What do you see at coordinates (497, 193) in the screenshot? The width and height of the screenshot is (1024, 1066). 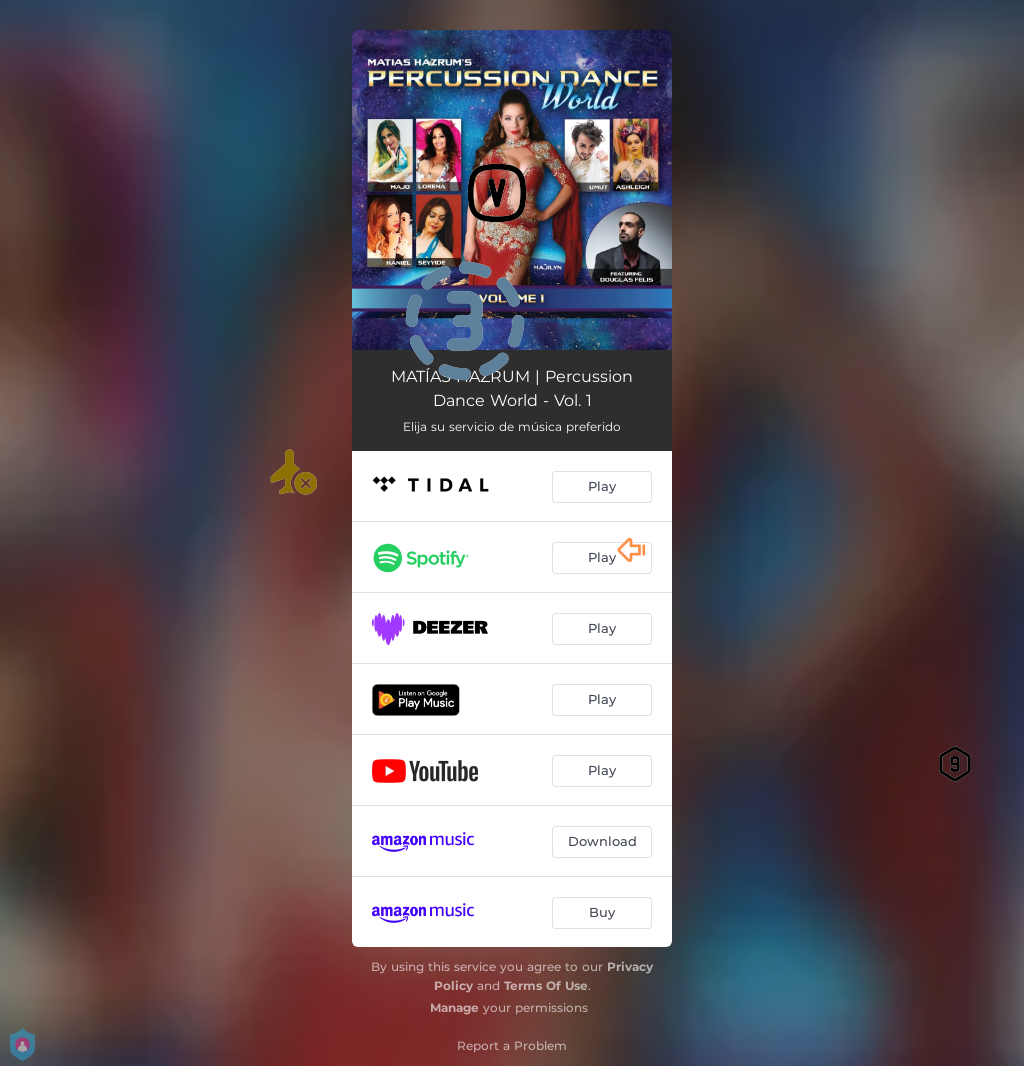 I see `indicates a "v" label or category tag` at bounding box center [497, 193].